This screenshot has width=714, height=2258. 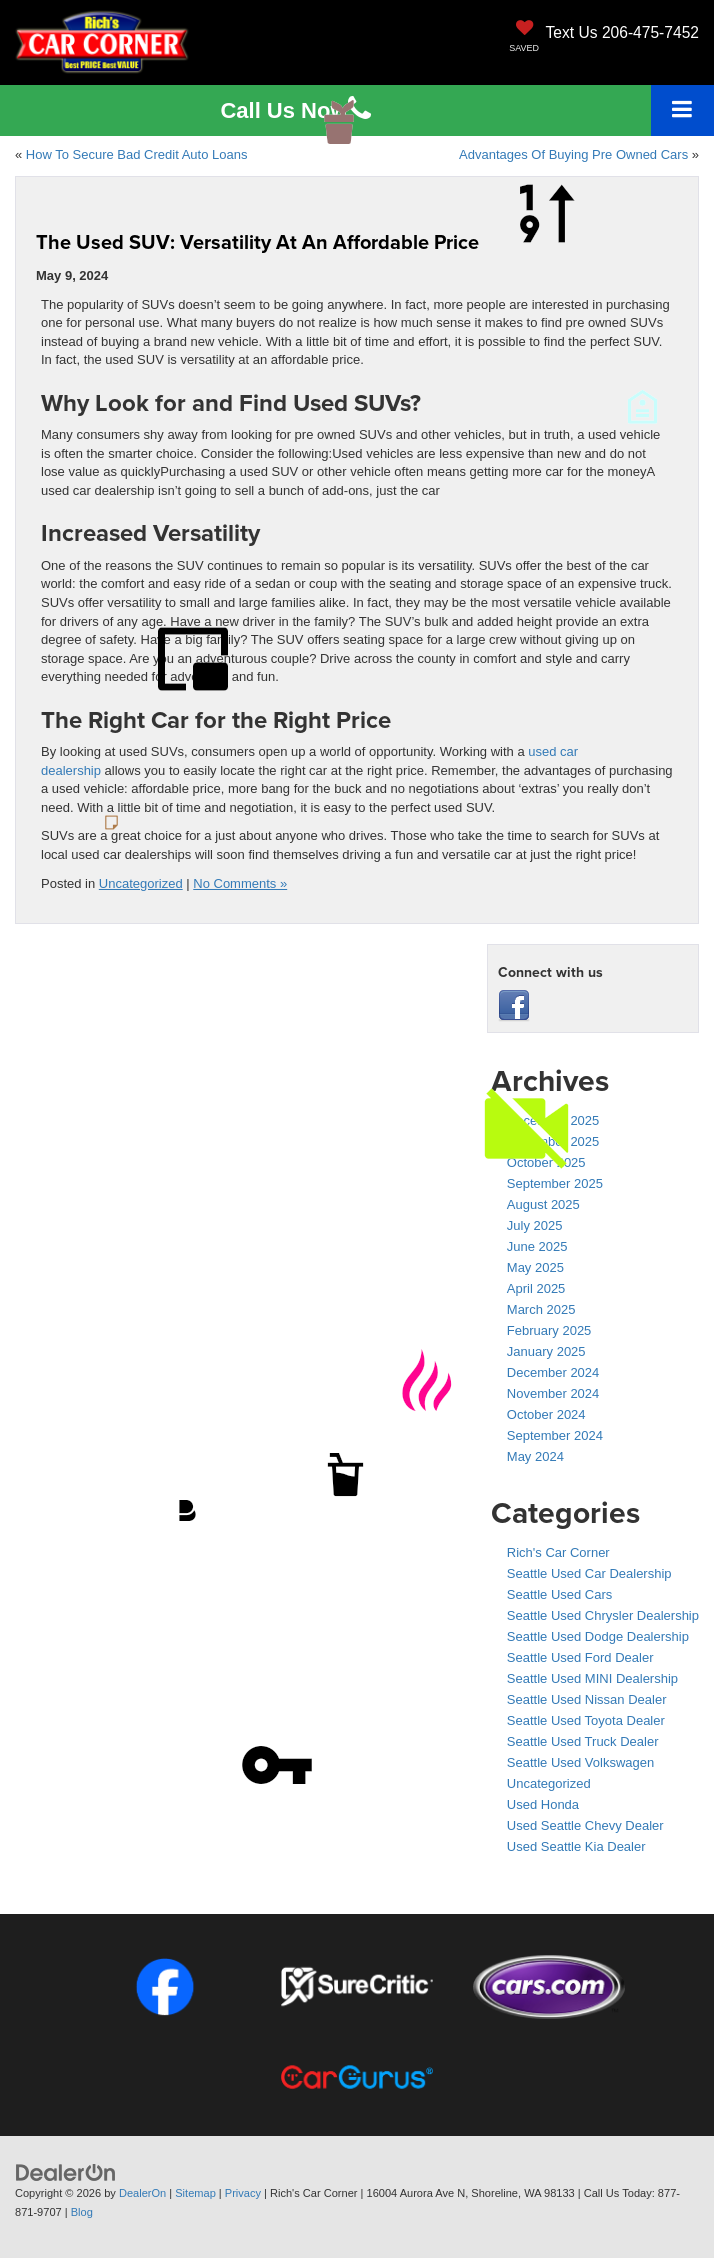 I want to click on indicates hot or trending content, so click(x=427, y=1381).